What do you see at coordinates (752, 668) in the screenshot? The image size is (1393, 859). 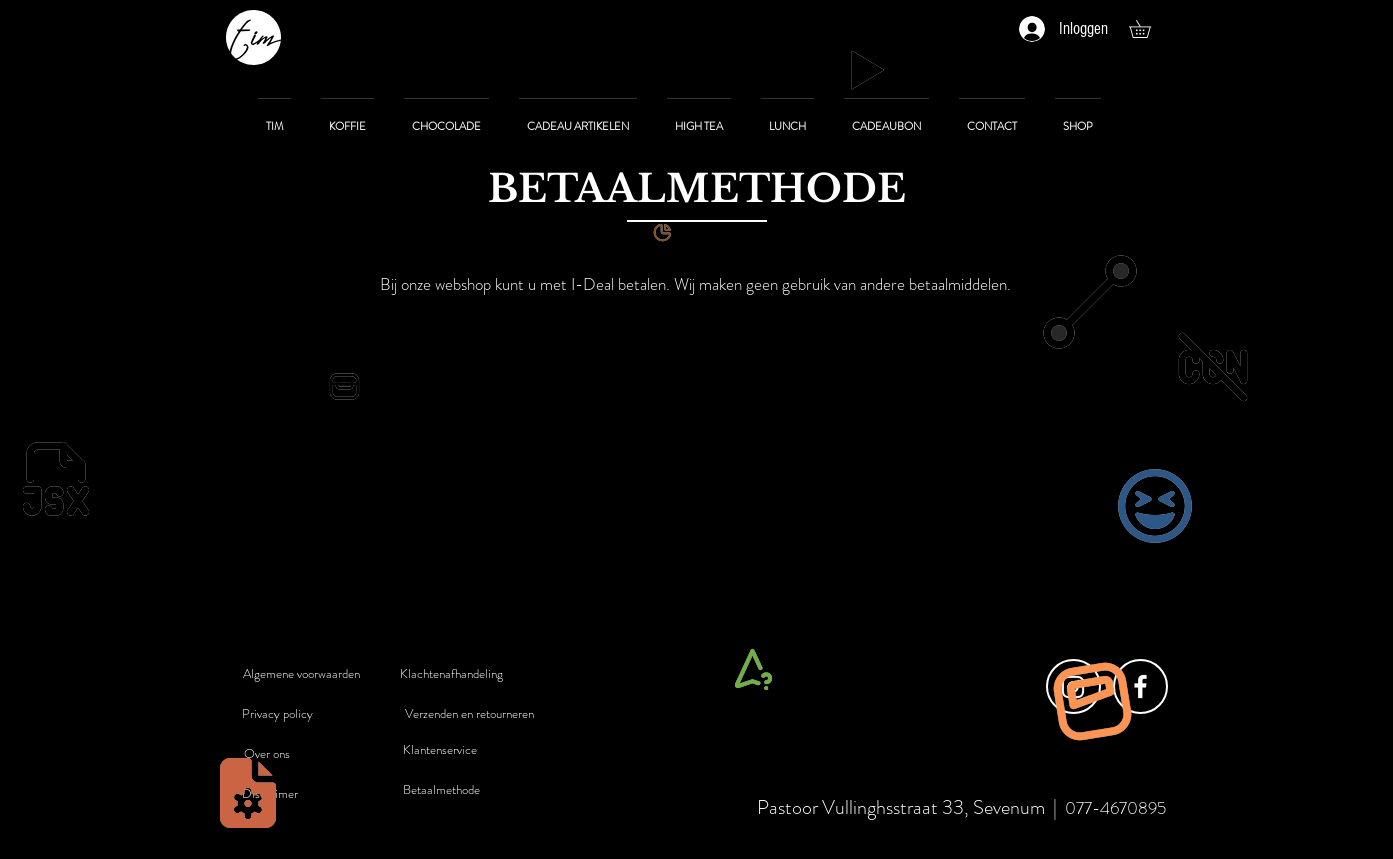 I see `get directions help or navigation assistance` at bounding box center [752, 668].